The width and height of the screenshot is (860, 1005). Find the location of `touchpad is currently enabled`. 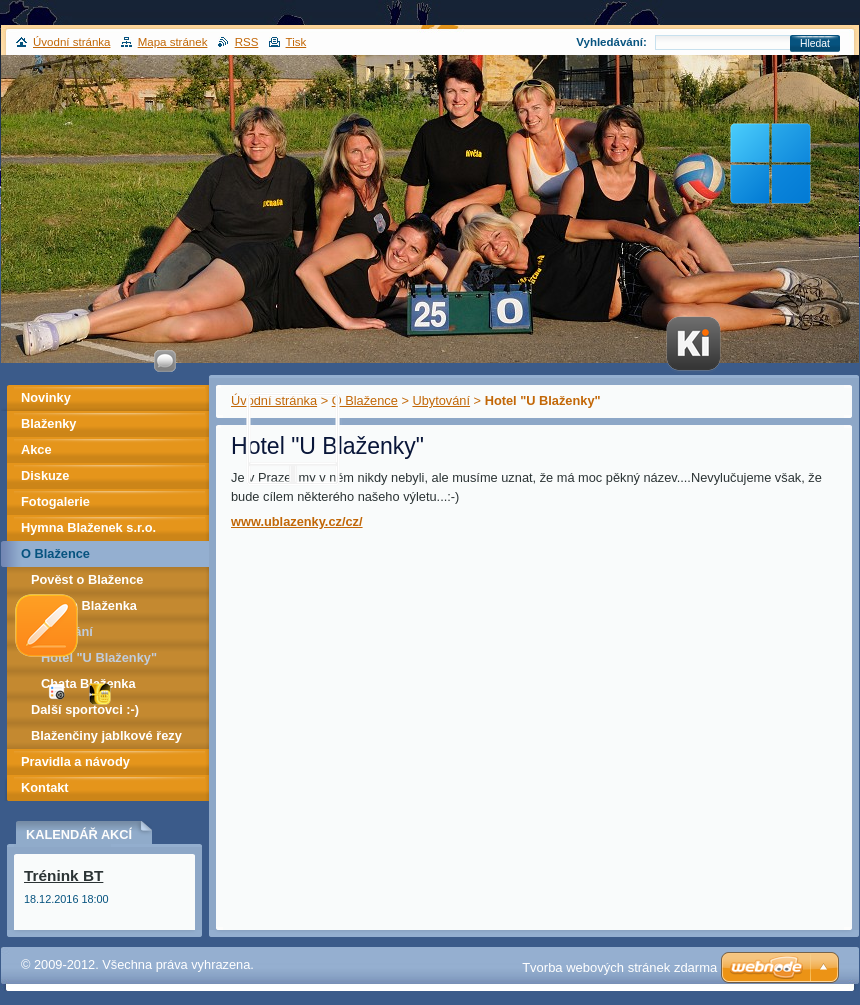

touchpad is currently enabled is located at coordinates (293, 439).